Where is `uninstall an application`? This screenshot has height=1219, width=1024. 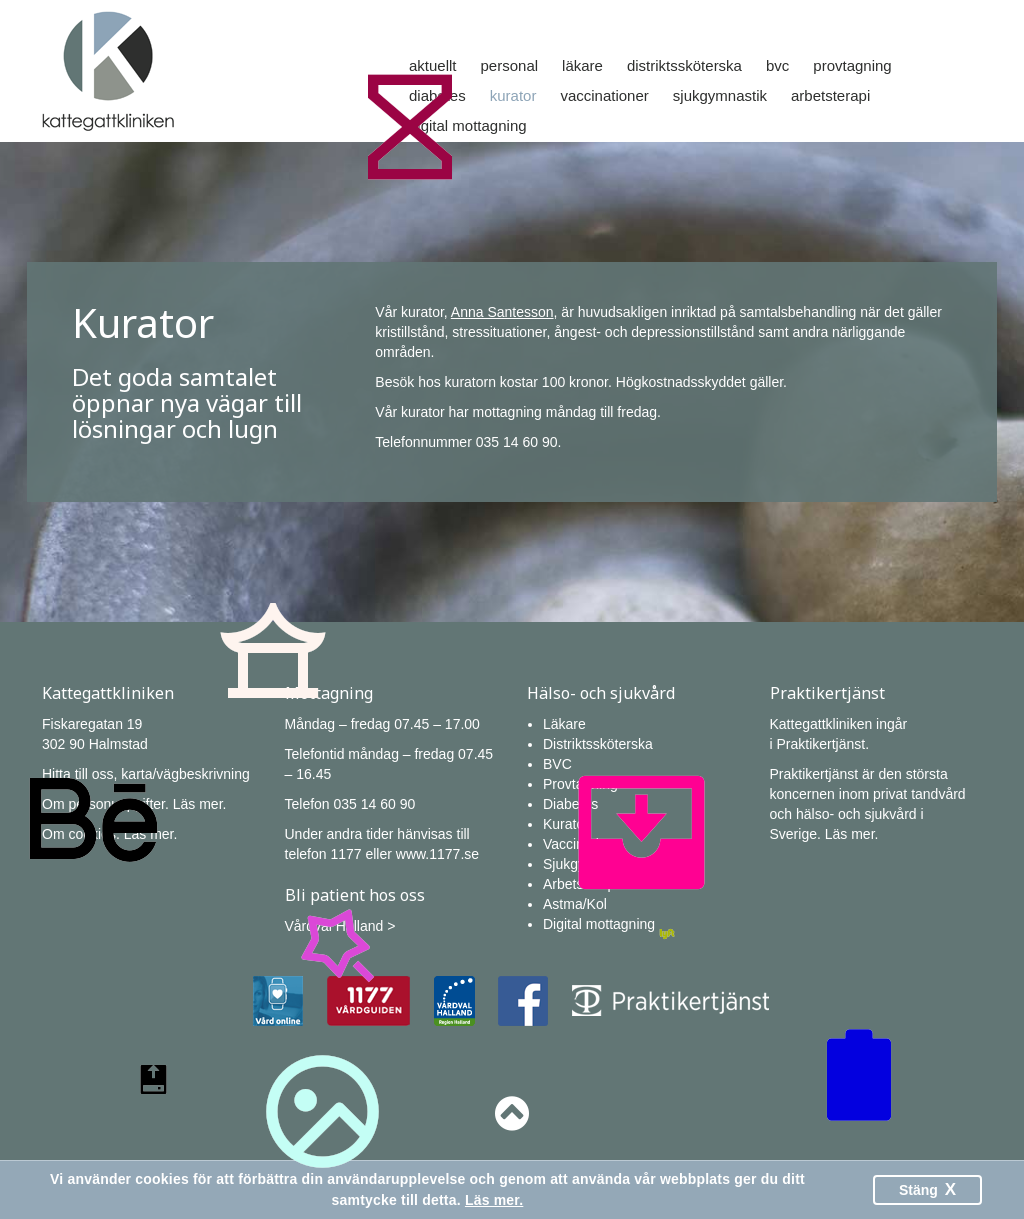
uninstall an application is located at coordinates (153, 1079).